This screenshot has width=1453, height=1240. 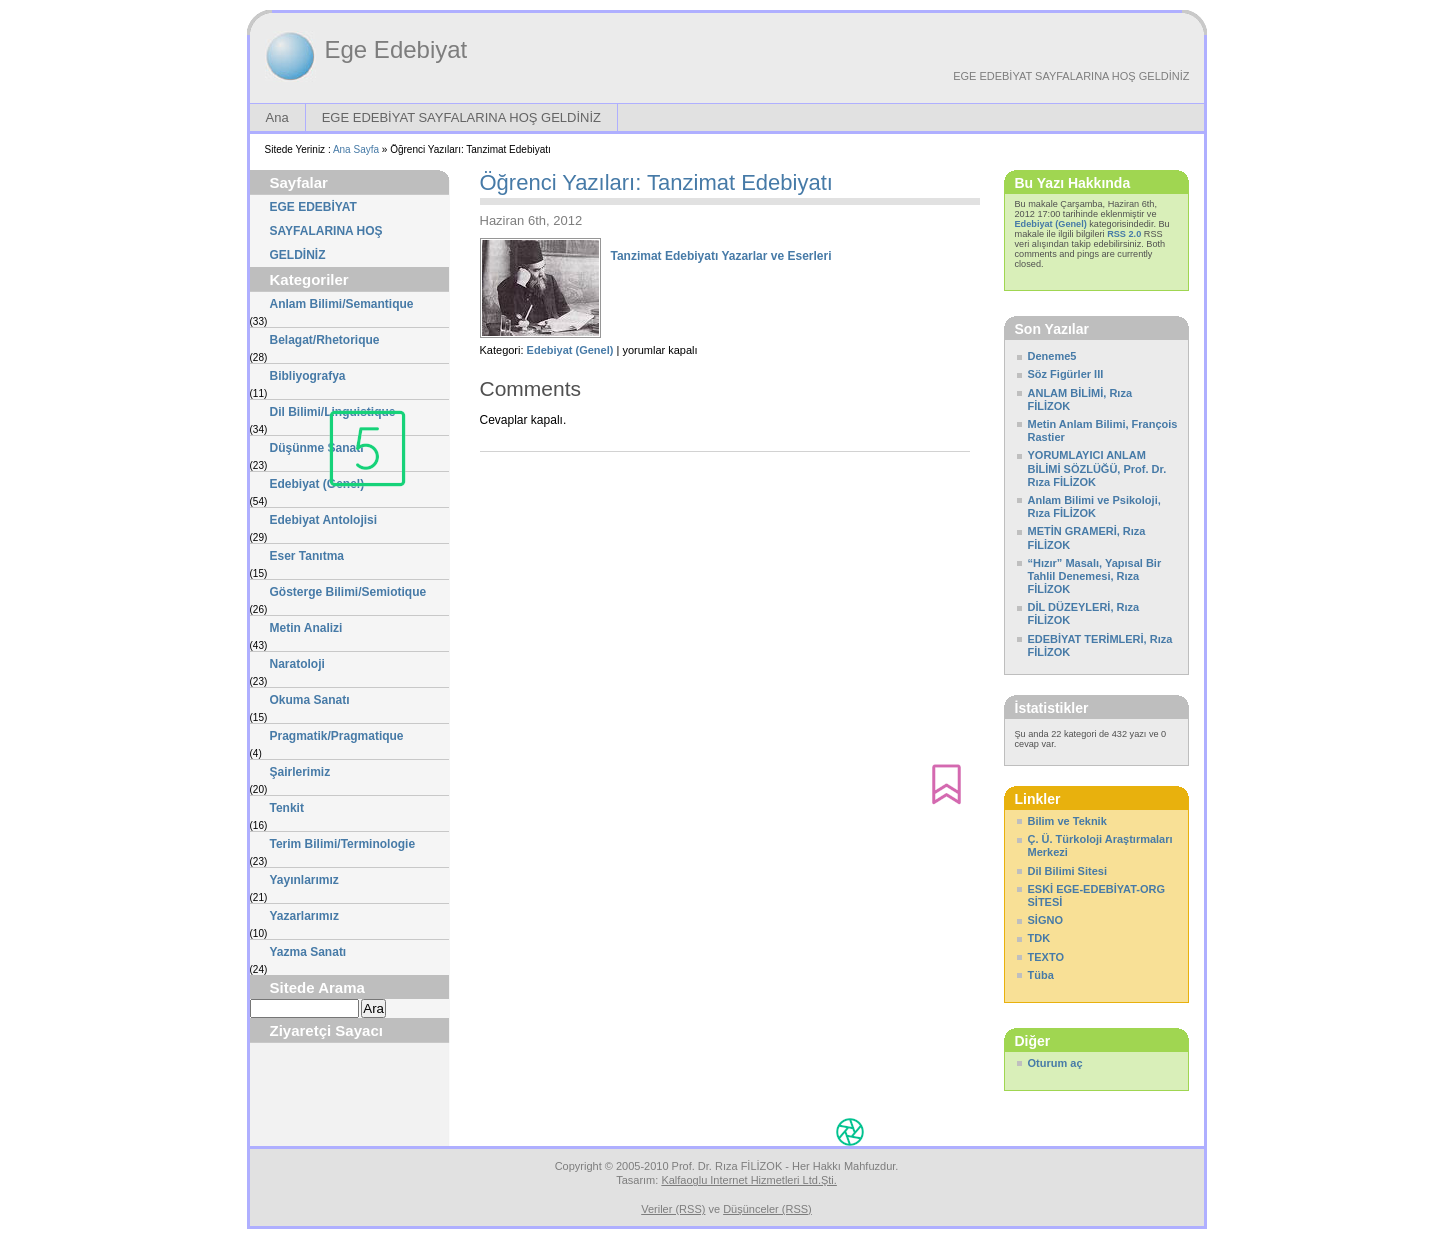 I want to click on save this item for later, so click(x=946, y=783).